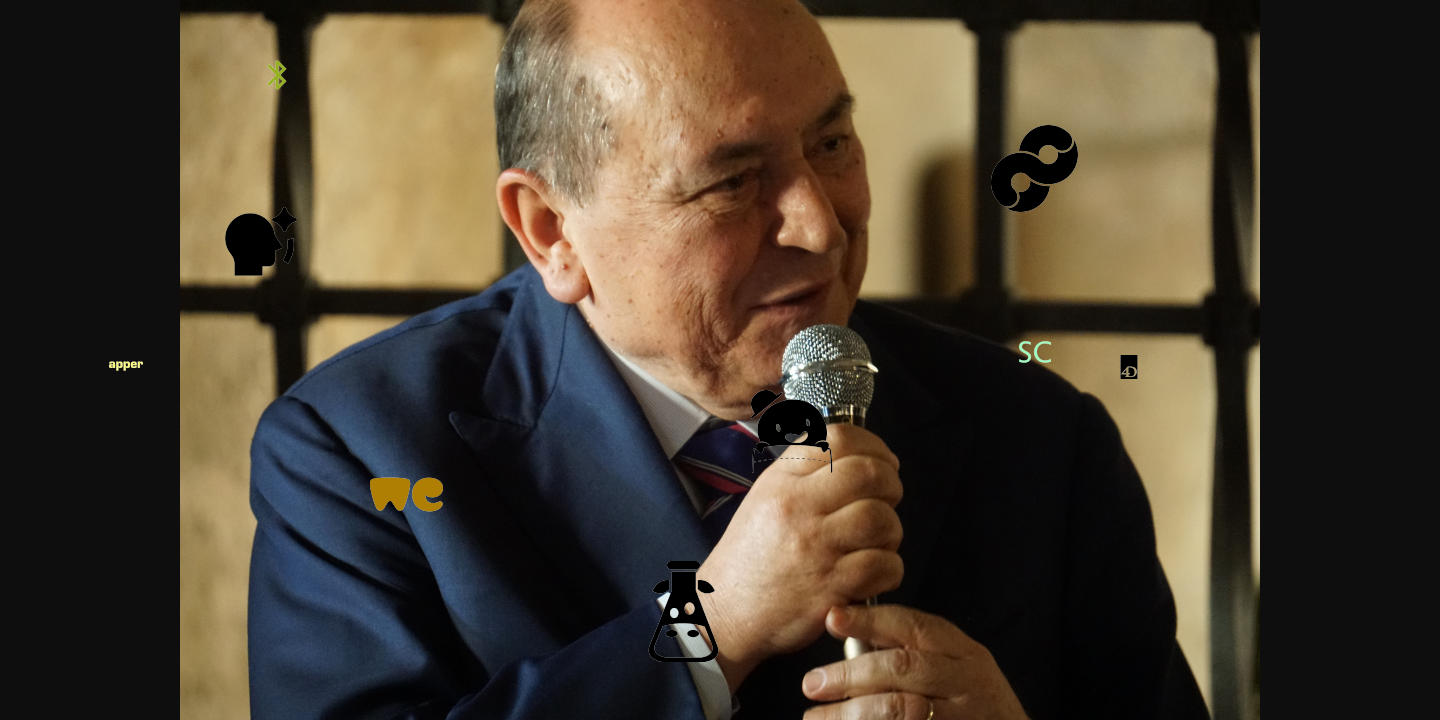 The width and height of the screenshot is (1440, 720). What do you see at coordinates (126, 365) in the screenshot?
I see `apper brand logo` at bounding box center [126, 365].